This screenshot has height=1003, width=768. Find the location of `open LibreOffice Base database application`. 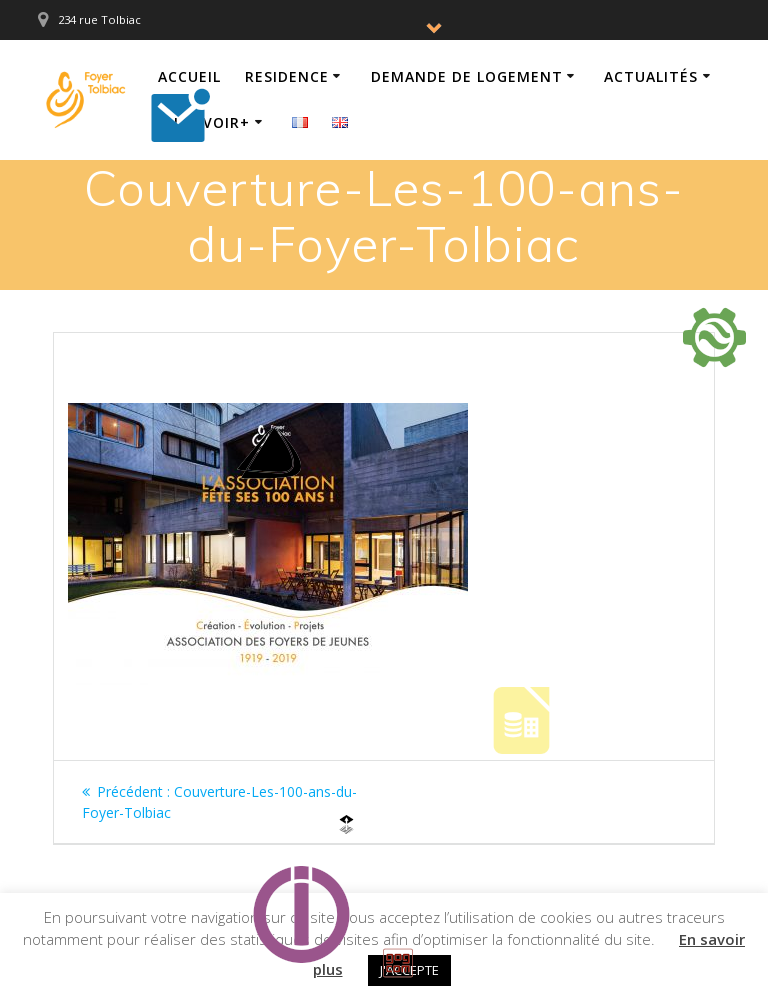

open LibreOffice Base database application is located at coordinates (521, 720).